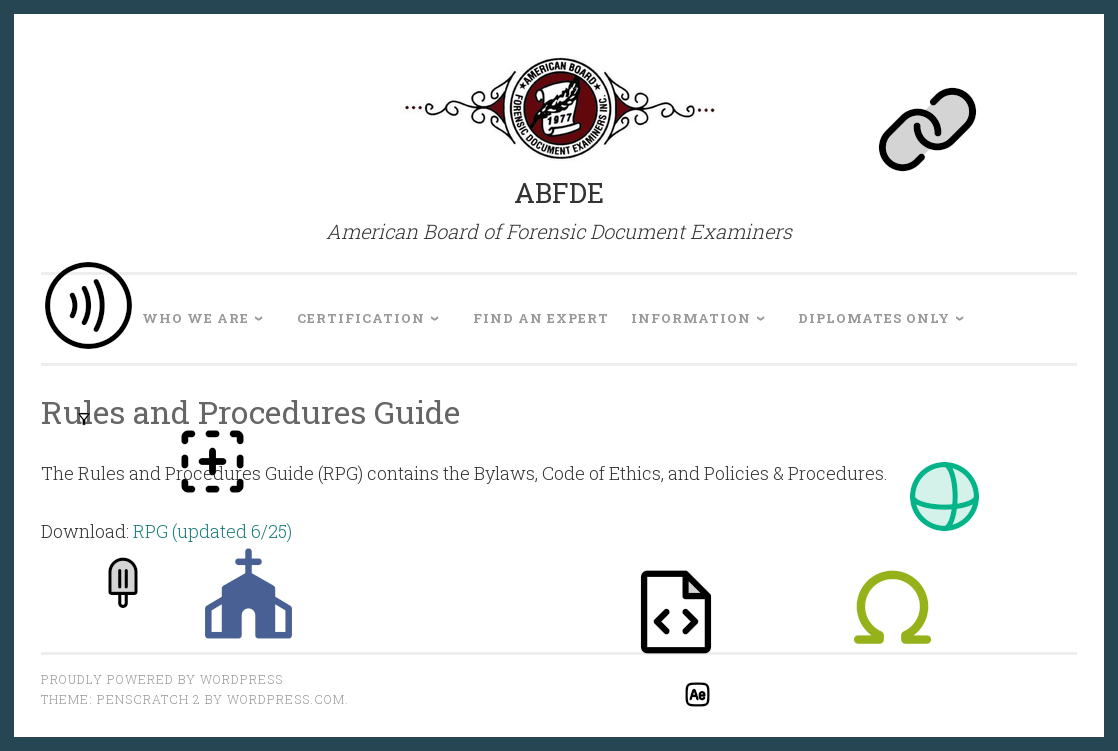 This screenshot has height=751, width=1118. Describe the element at coordinates (944, 496) in the screenshot. I see `access global or worldwide settings` at that location.